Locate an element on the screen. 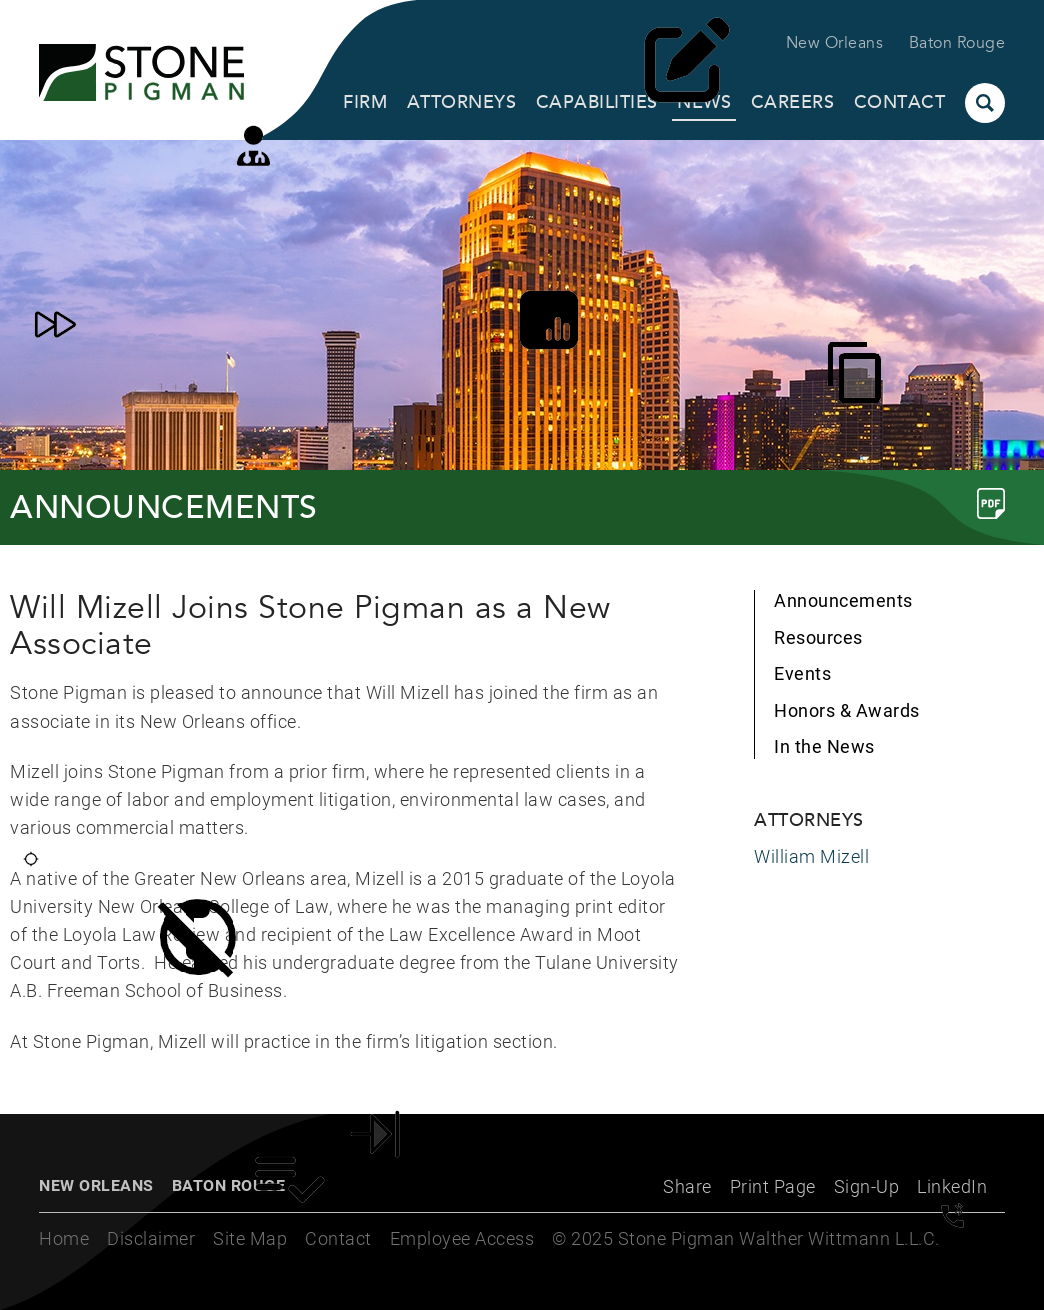  align content to bottom-right corner is located at coordinates (549, 320).